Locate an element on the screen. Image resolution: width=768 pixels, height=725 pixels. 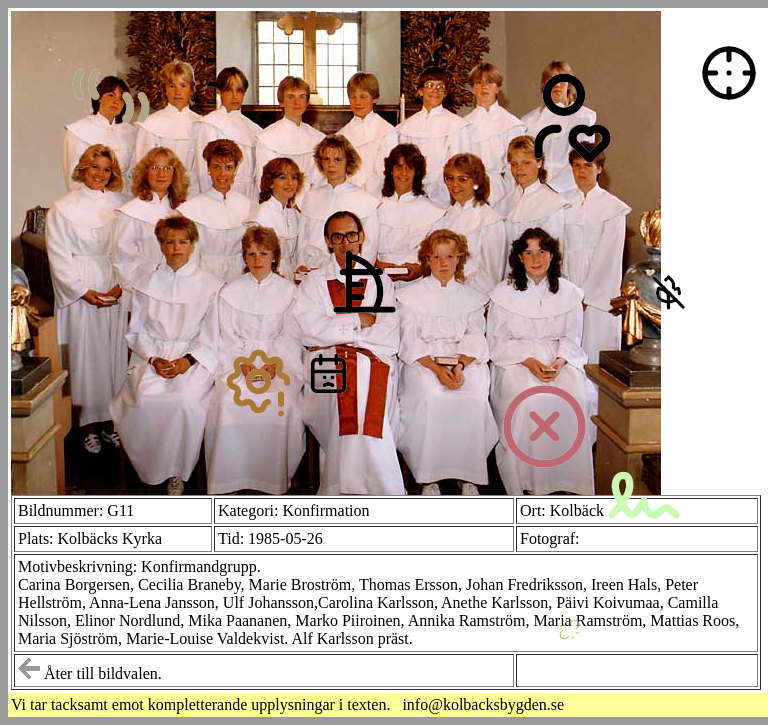
focus or center the camera viewfinder is located at coordinates (729, 73).